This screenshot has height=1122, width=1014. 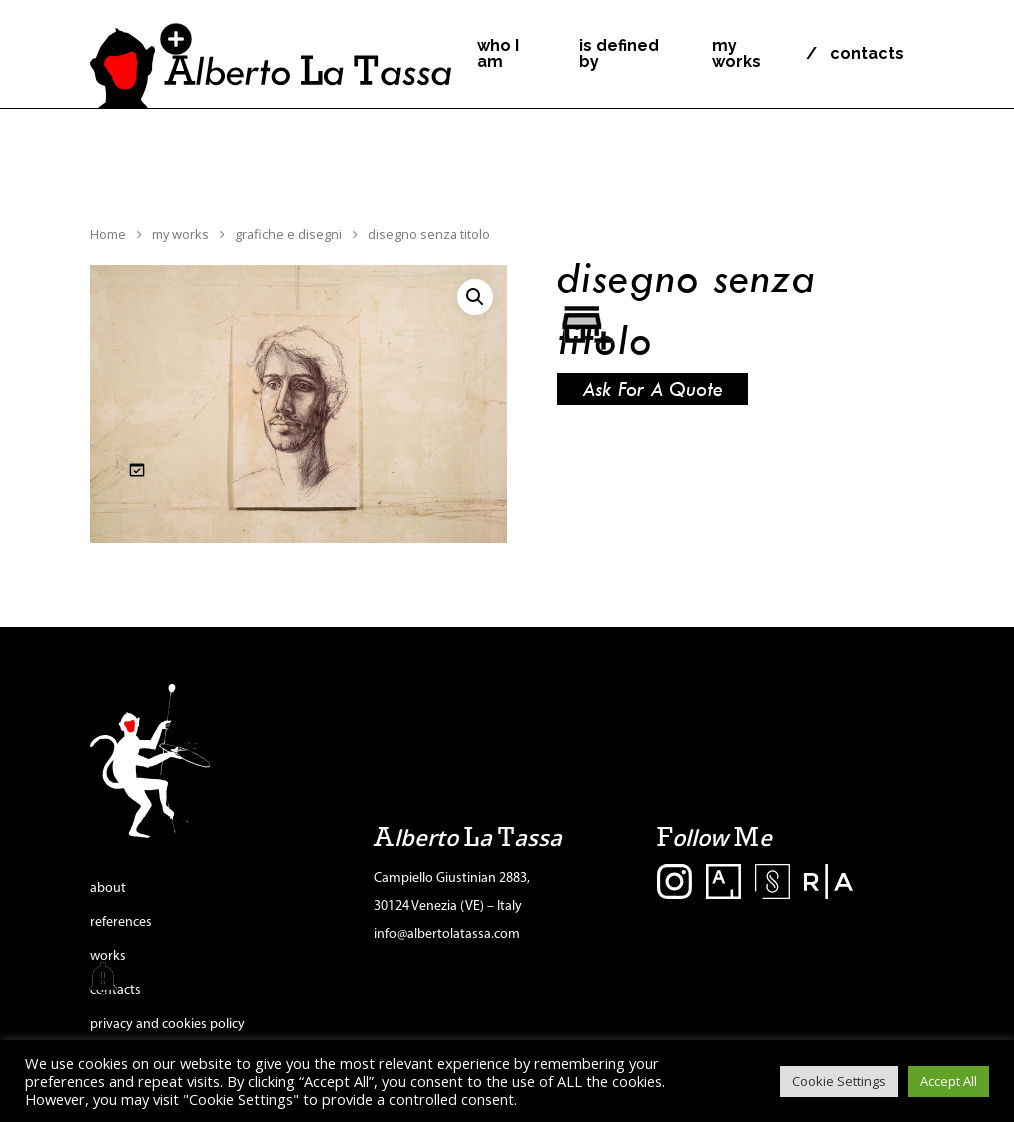 I want to click on add a new business location, so click(x=587, y=324).